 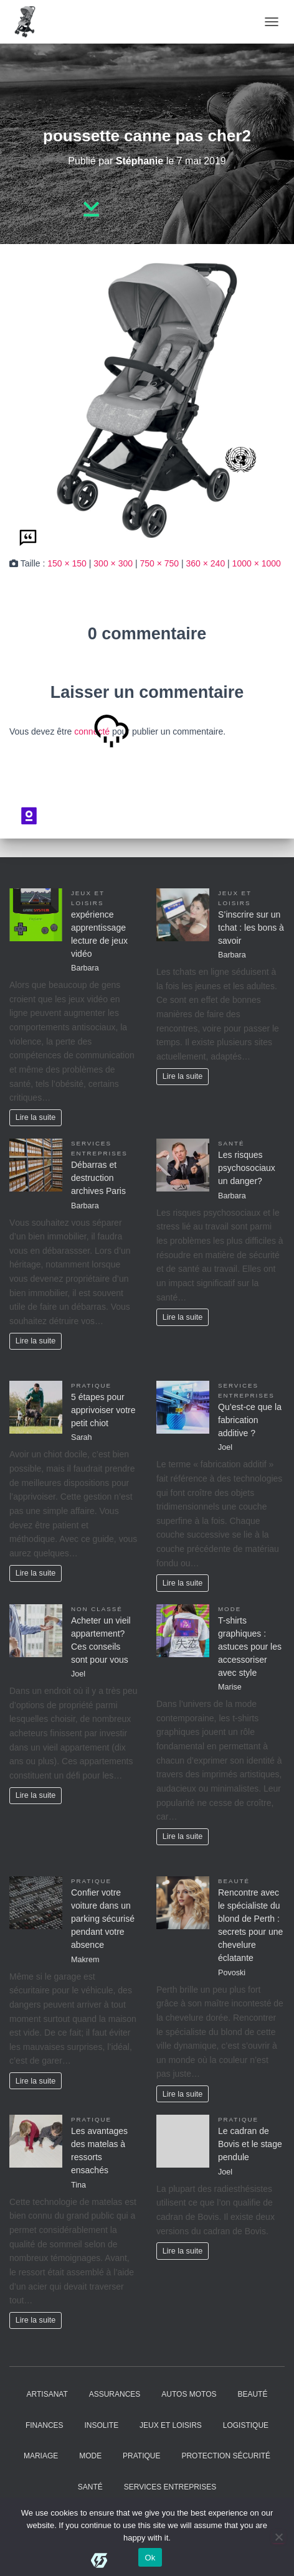 I want to click on united nations official logo, so click(x=240, y=459).